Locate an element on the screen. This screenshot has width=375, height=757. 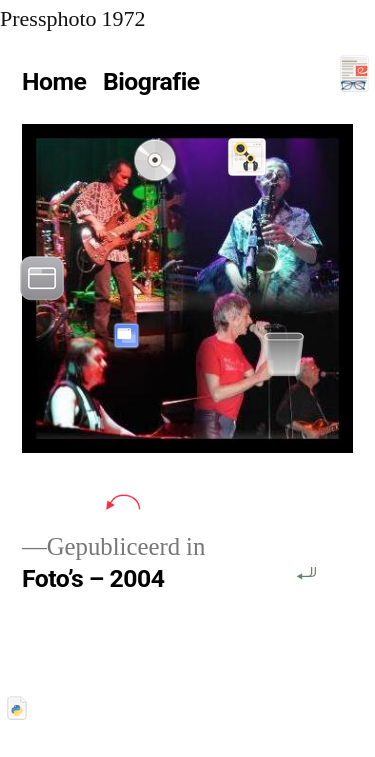
undo the last action is located at coordinates (123, 502).